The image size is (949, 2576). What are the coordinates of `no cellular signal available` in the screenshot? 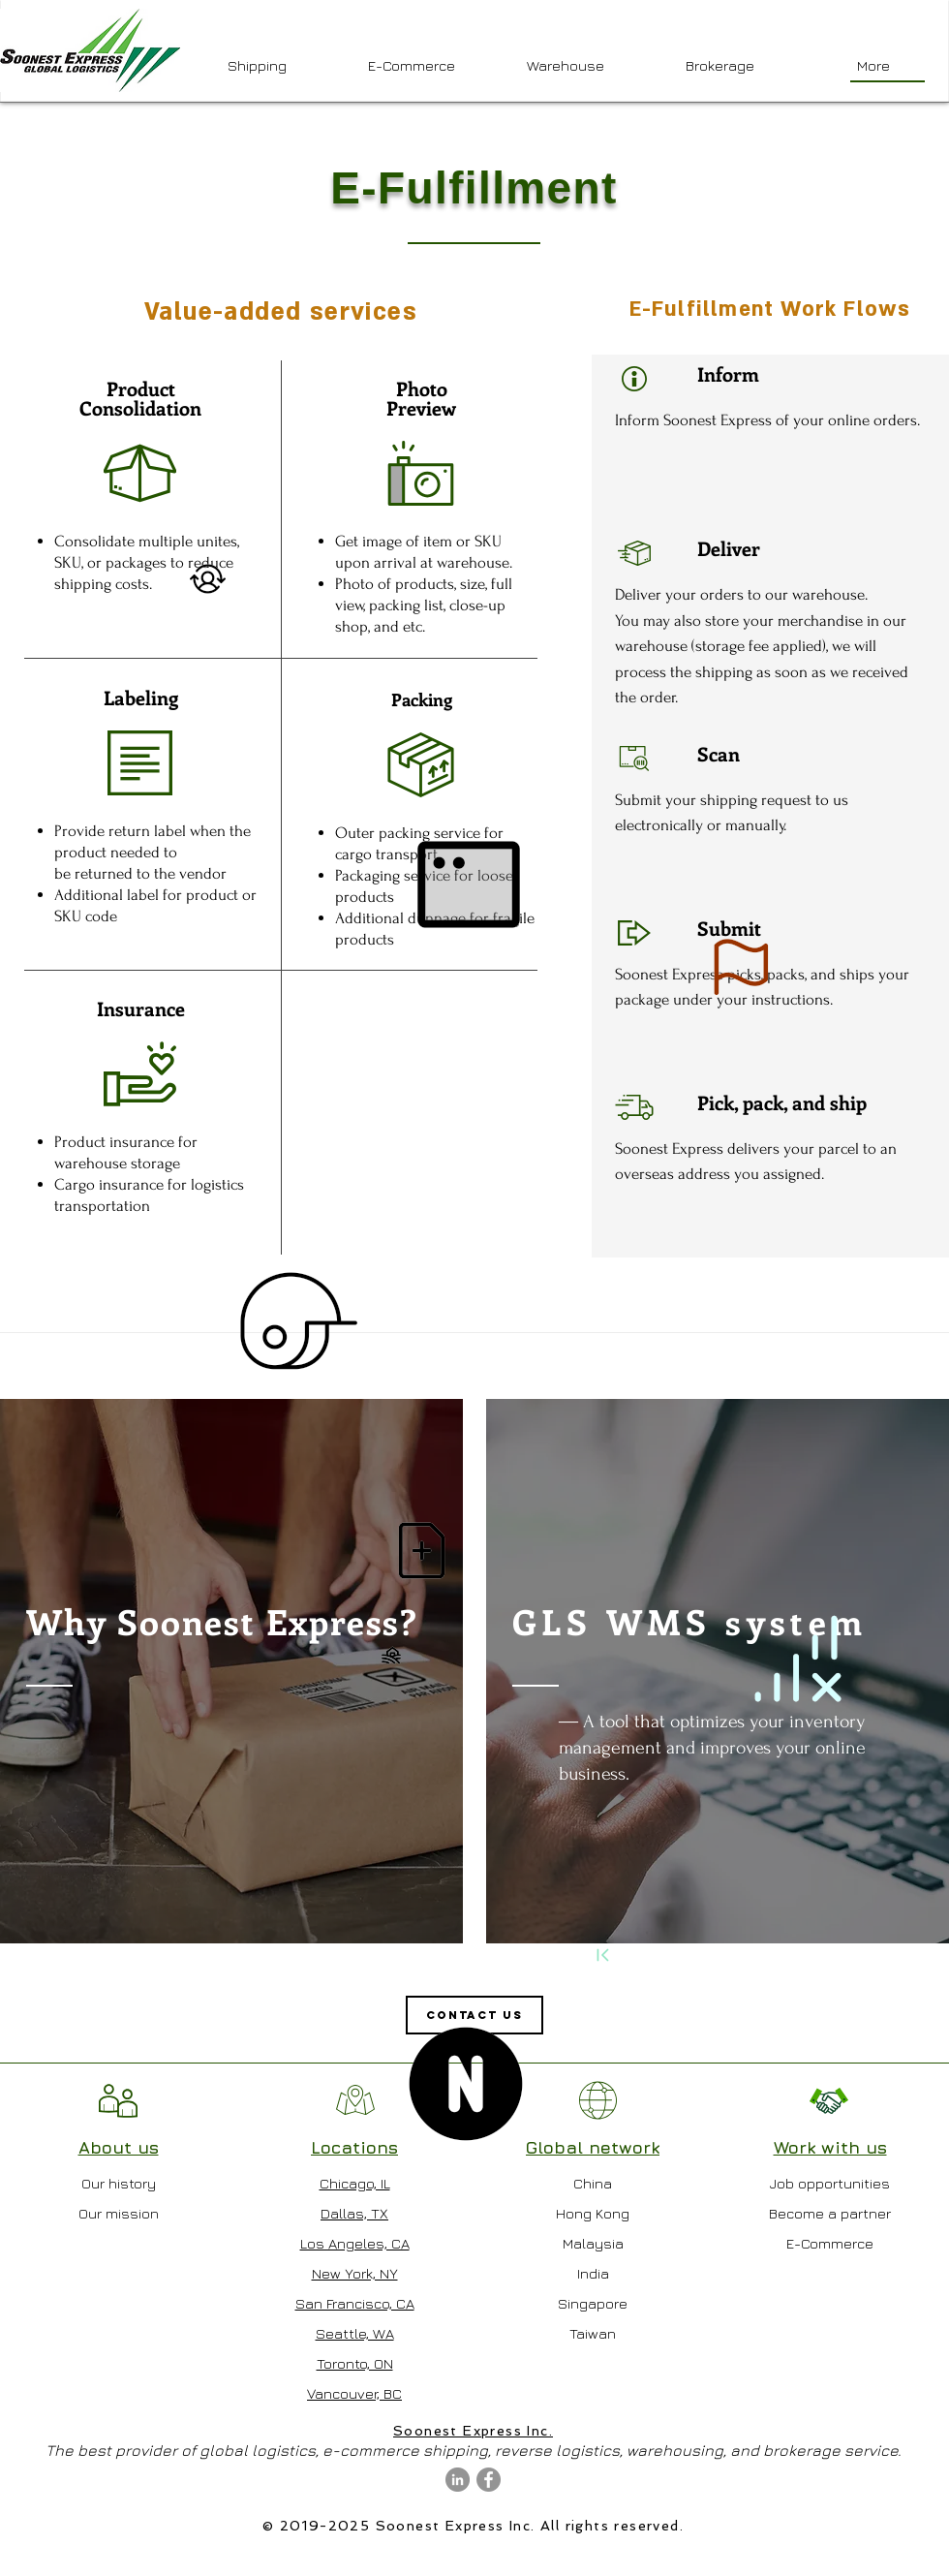 It's located at (800, 1664).